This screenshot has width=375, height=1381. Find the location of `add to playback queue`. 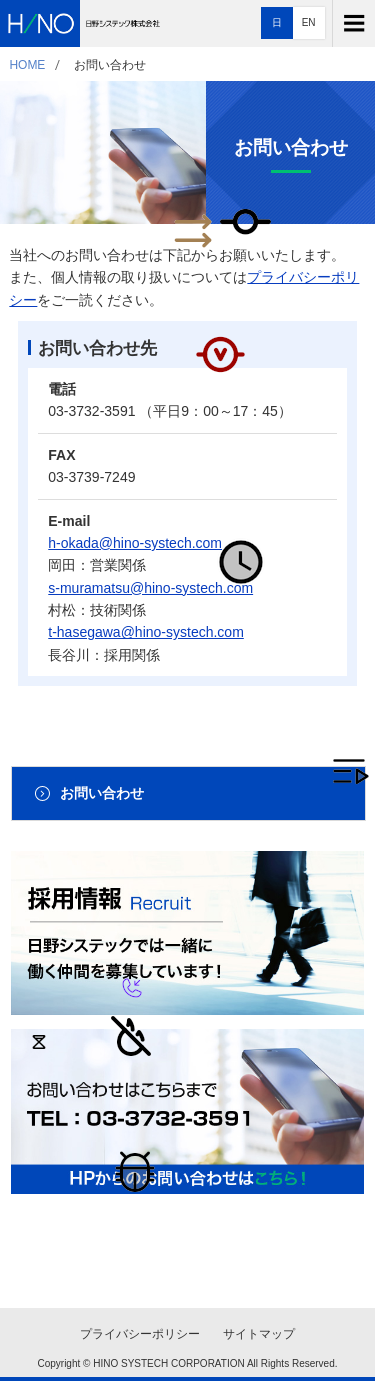

add to playback queue is located at coordinates (349, 771).